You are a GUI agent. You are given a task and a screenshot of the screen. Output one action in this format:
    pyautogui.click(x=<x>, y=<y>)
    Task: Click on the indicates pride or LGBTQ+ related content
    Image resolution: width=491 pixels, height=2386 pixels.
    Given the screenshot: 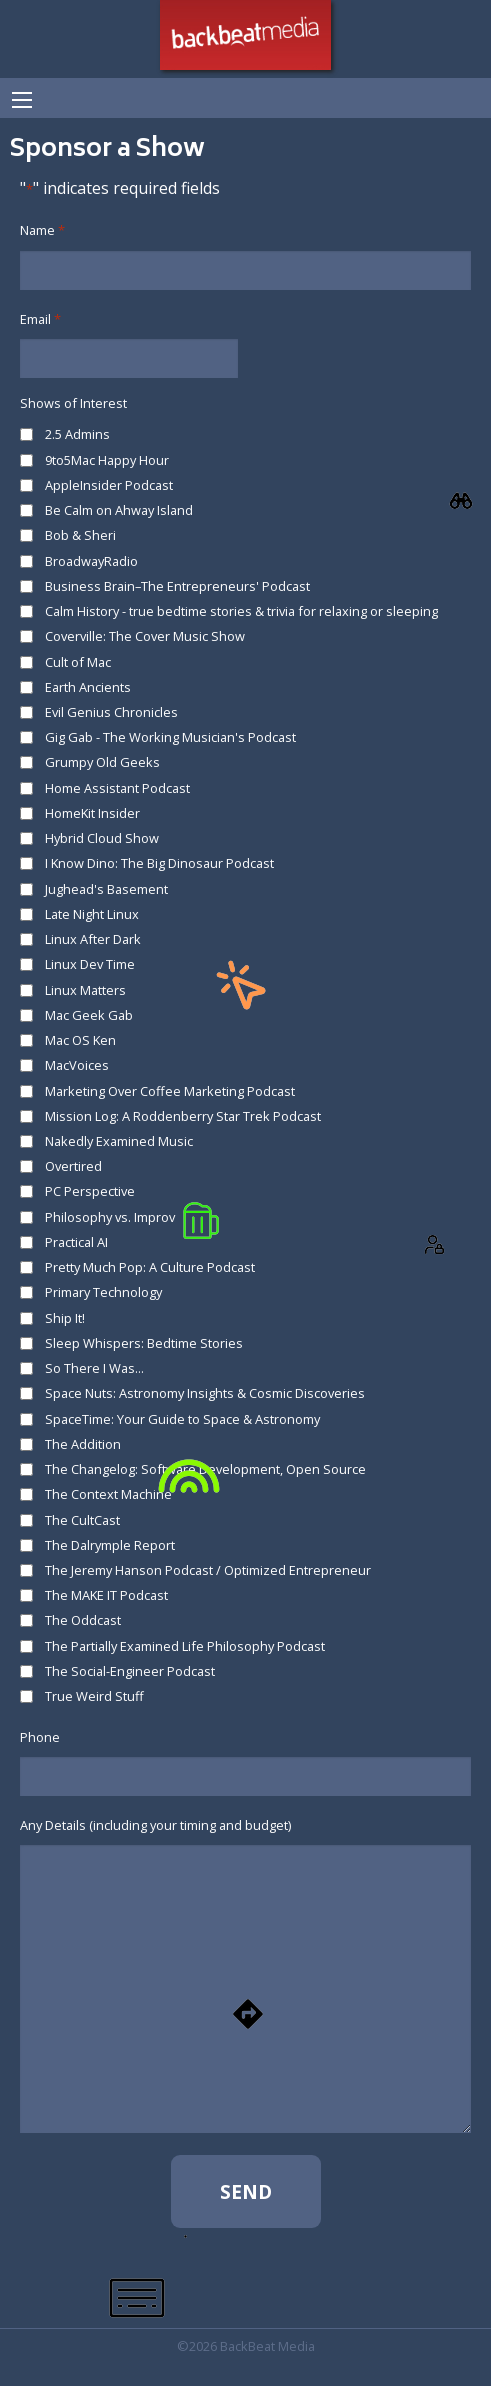 What is the action you would take?
    pyautogui.click(x=189, y=1476)
    